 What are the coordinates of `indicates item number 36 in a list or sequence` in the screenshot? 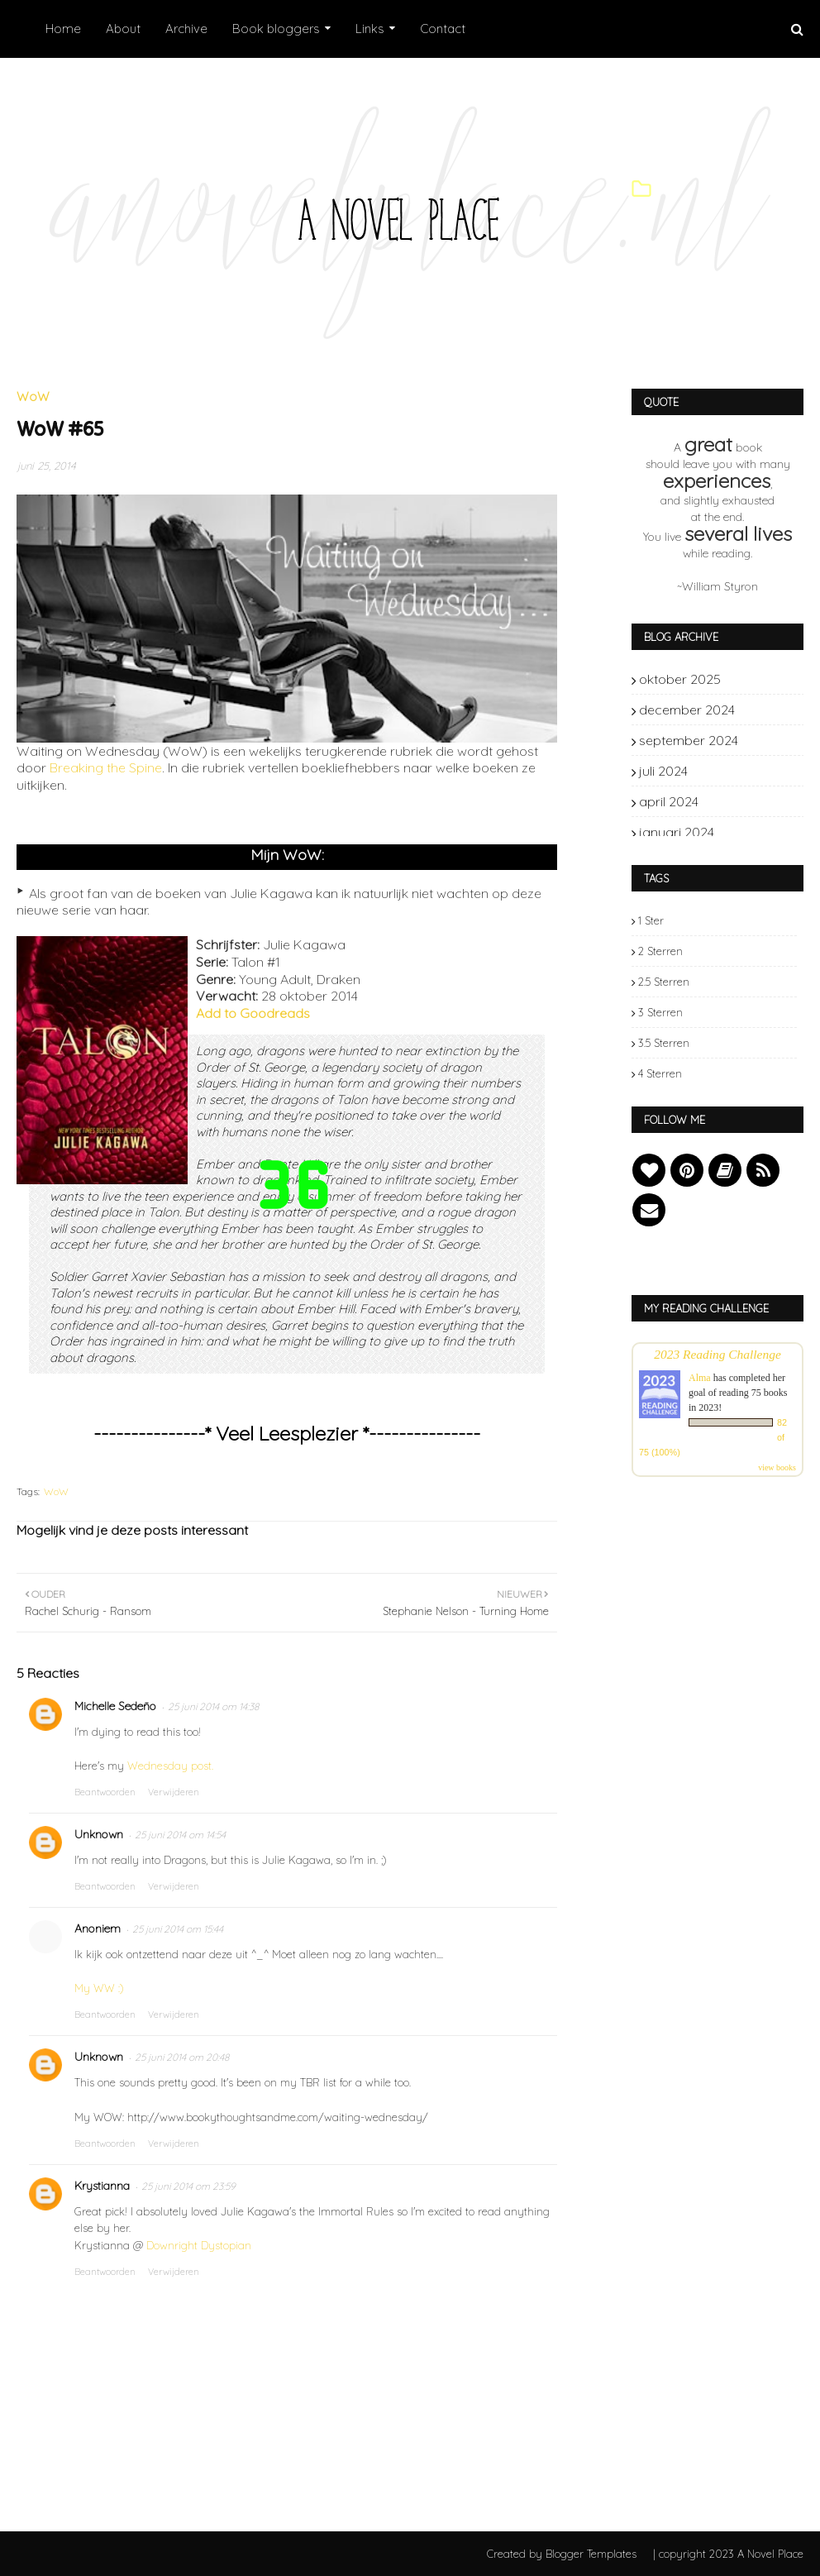 It's located at (293, 1184).